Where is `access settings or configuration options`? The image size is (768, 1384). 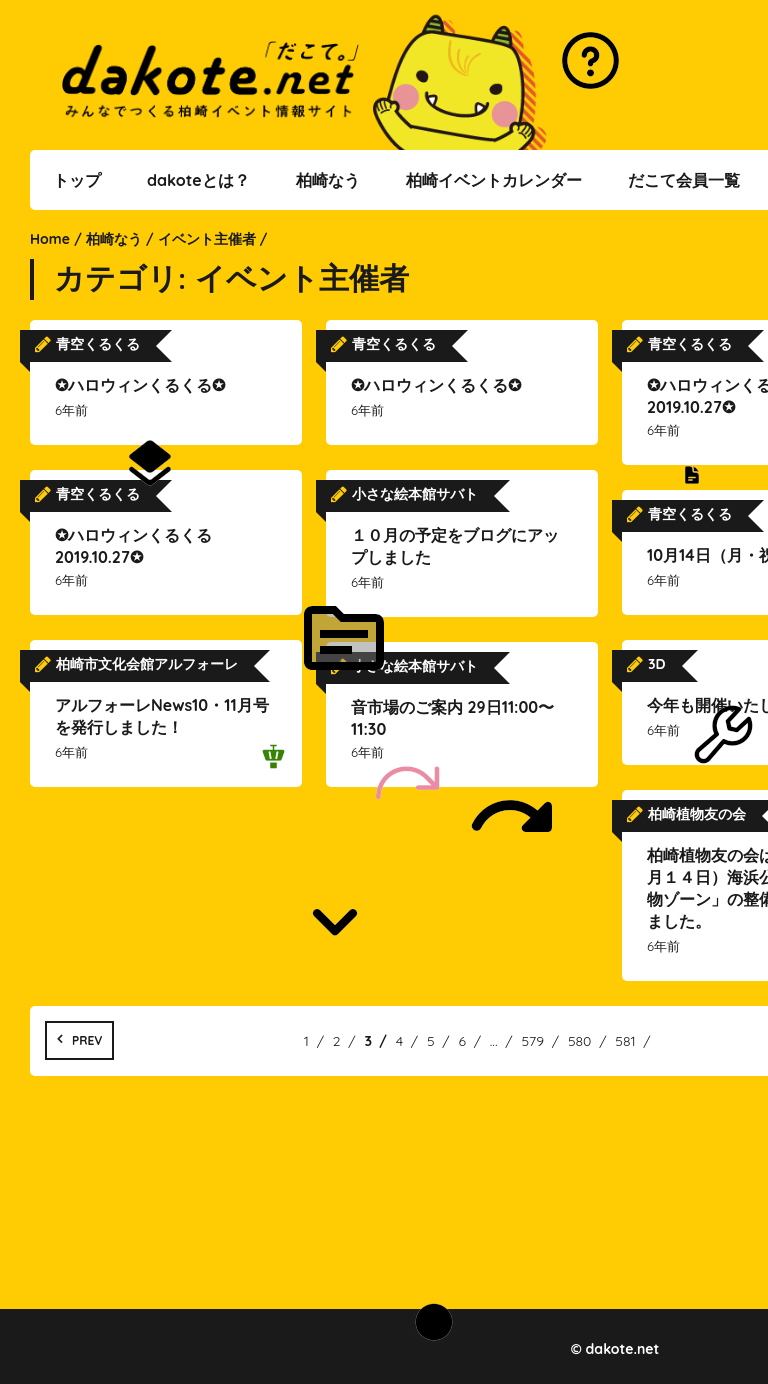
access settings or configuration options is located at coordinates (723, 734).